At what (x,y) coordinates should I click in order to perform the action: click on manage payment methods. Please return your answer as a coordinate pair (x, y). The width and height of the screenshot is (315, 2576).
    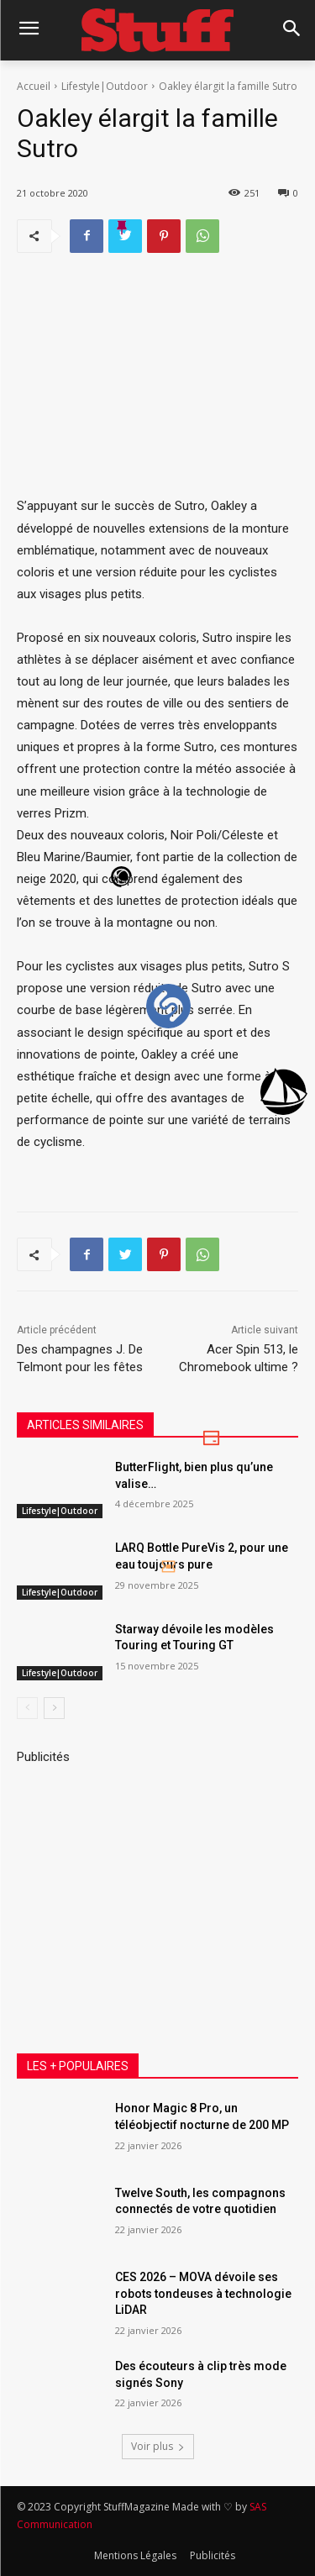
    Looking at the image, I should click on (211, 1438).